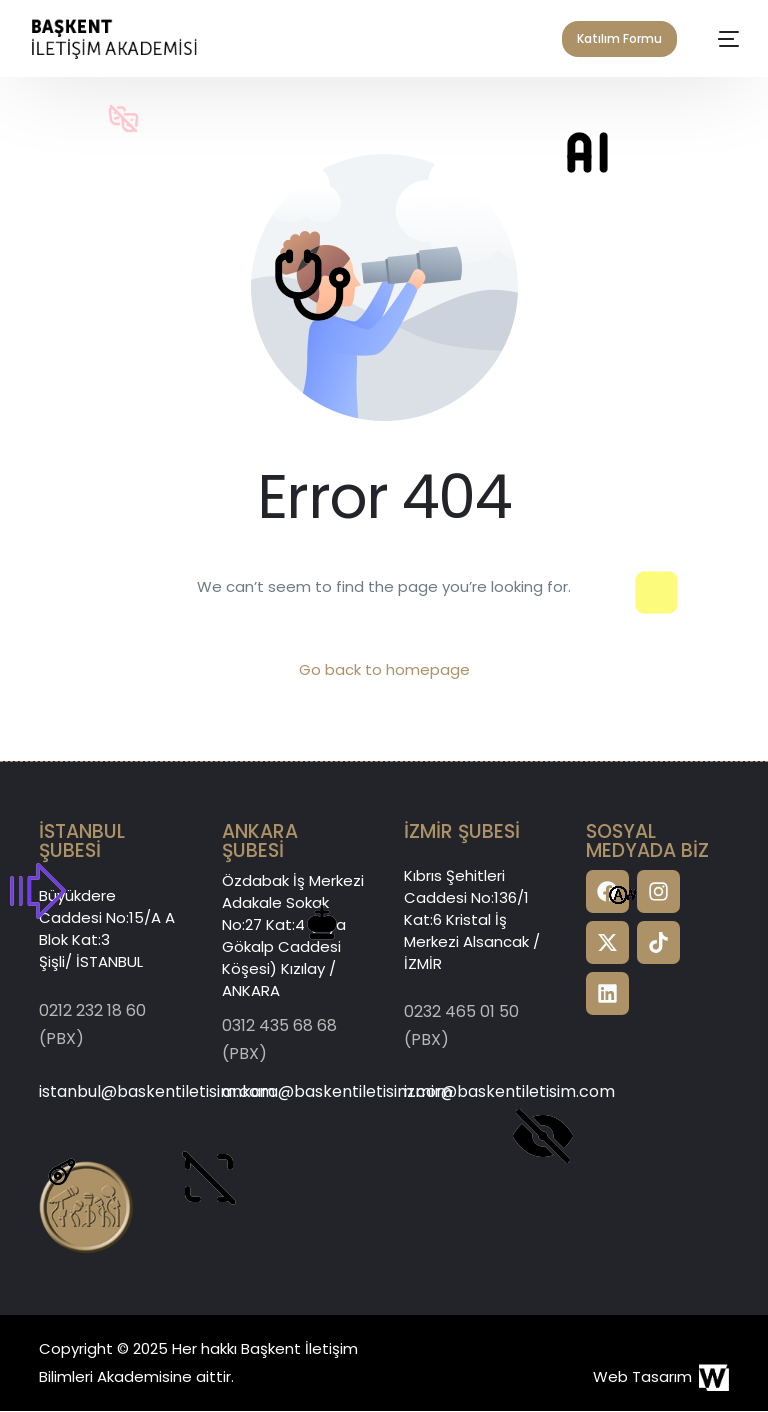 This screenshot has width=768, height=1412. What do you see at coordinates (322, 923) in the screenshot?
I see `chess king piece indicator` at bounding box center [322, 923].